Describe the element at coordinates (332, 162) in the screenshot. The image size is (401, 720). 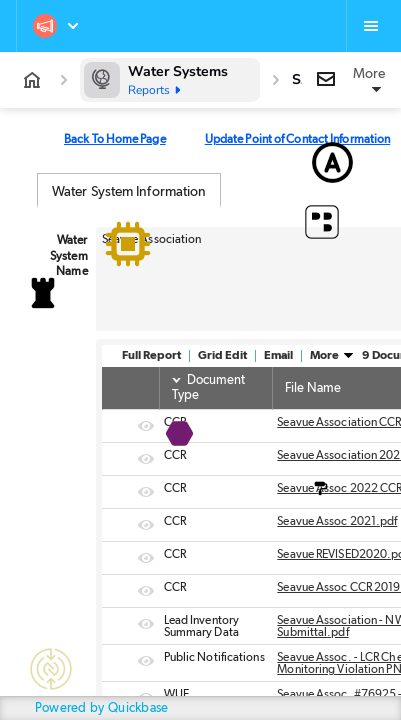
I see `xbox controller A button indicator` at that location.